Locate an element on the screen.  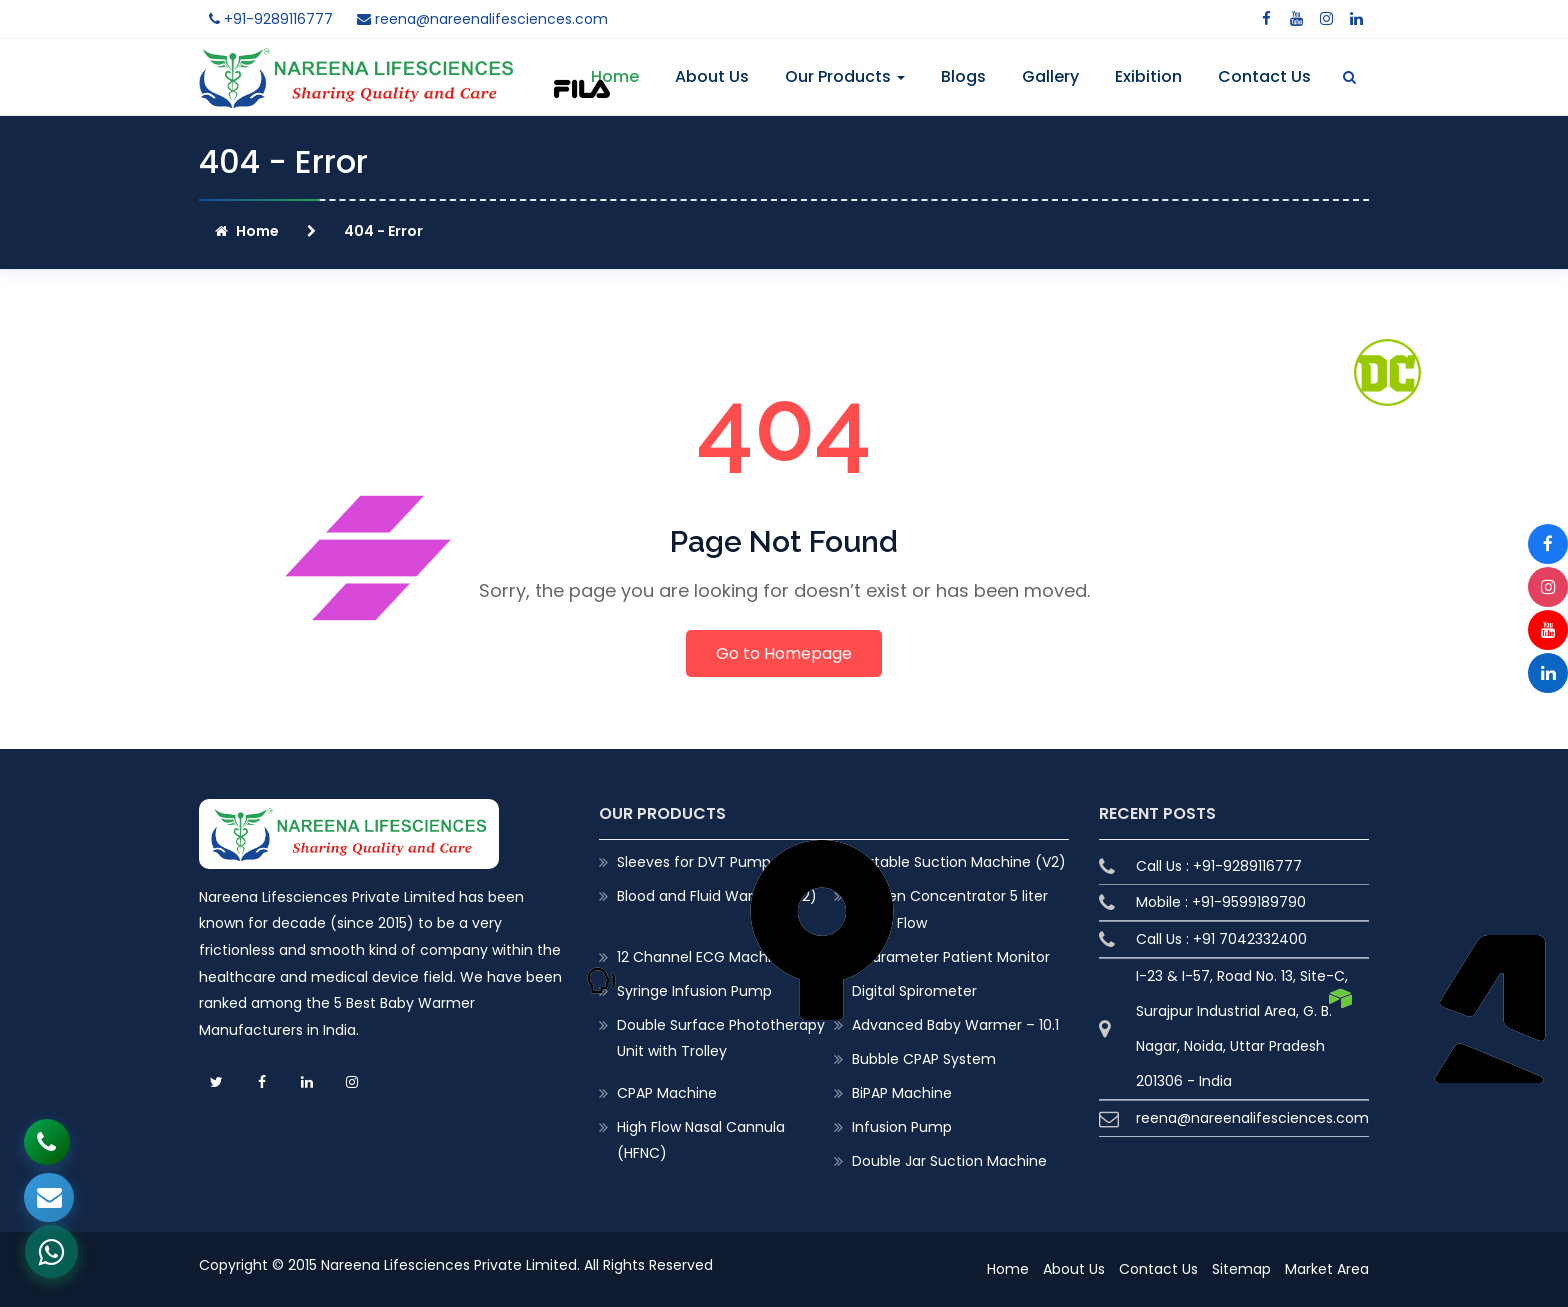
stencil brand logo is located at coordinates (368, 558).